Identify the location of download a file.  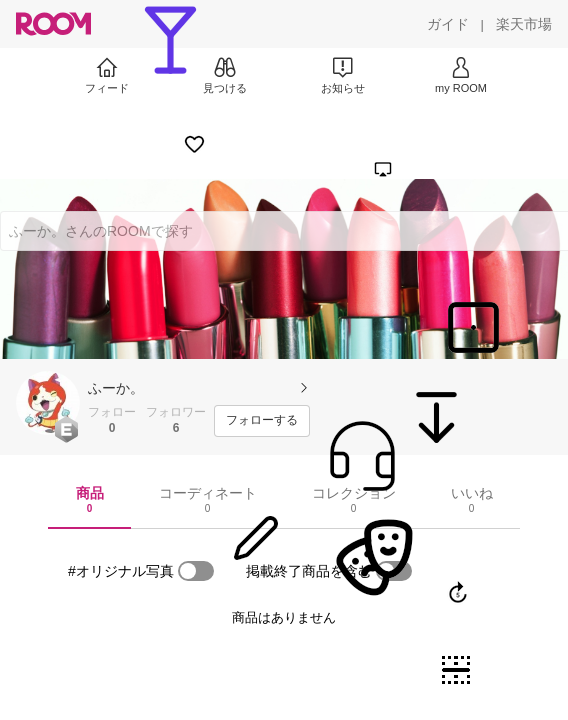
(436, 417).